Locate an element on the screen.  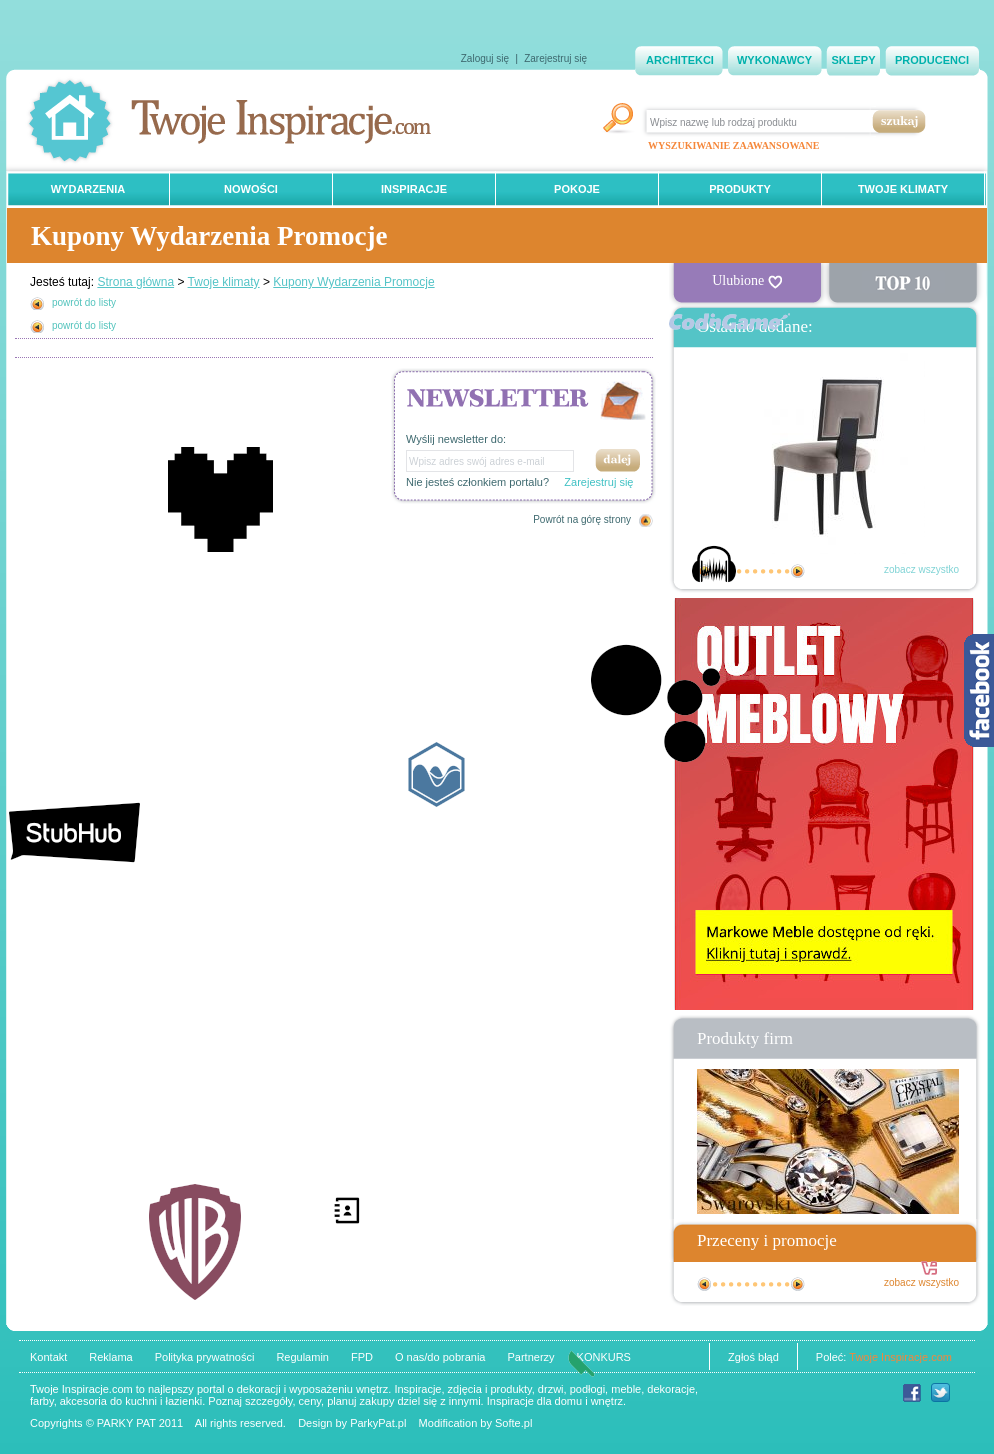
warner bros. official logo is located at coordinates (195, 1242).